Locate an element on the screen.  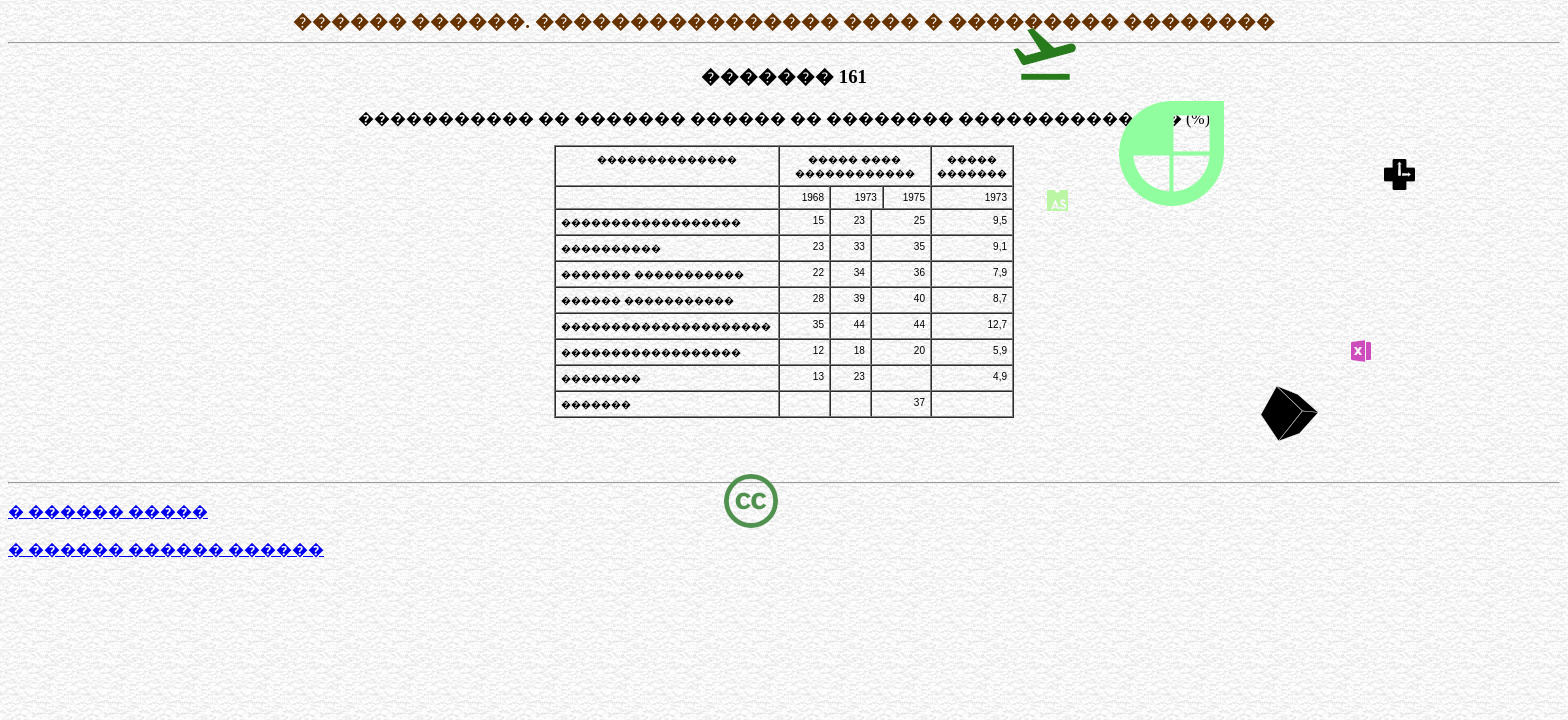
open RescueTime app is located at coordinates (1399, 174).